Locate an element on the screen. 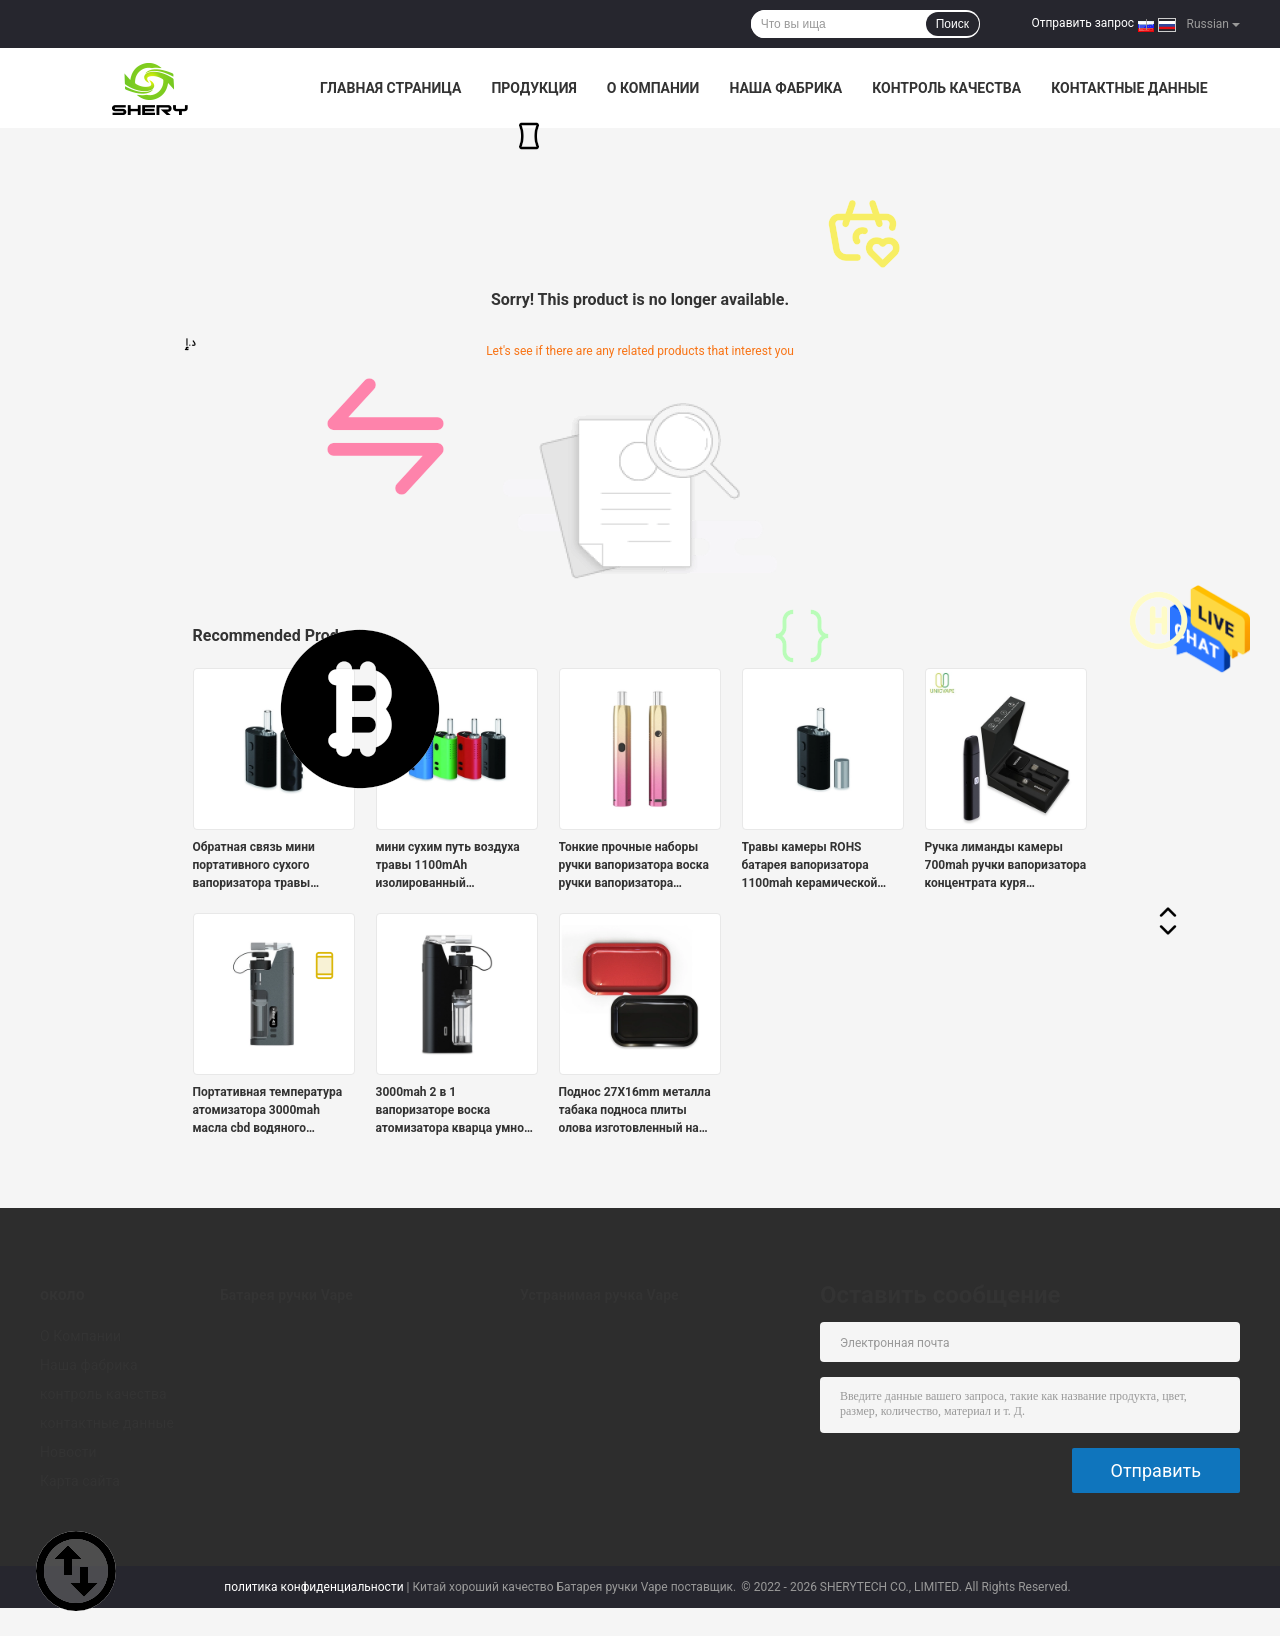 The image size is (1280, 1636). add item to favorites or wishlist is located at coordinates (862, 230).